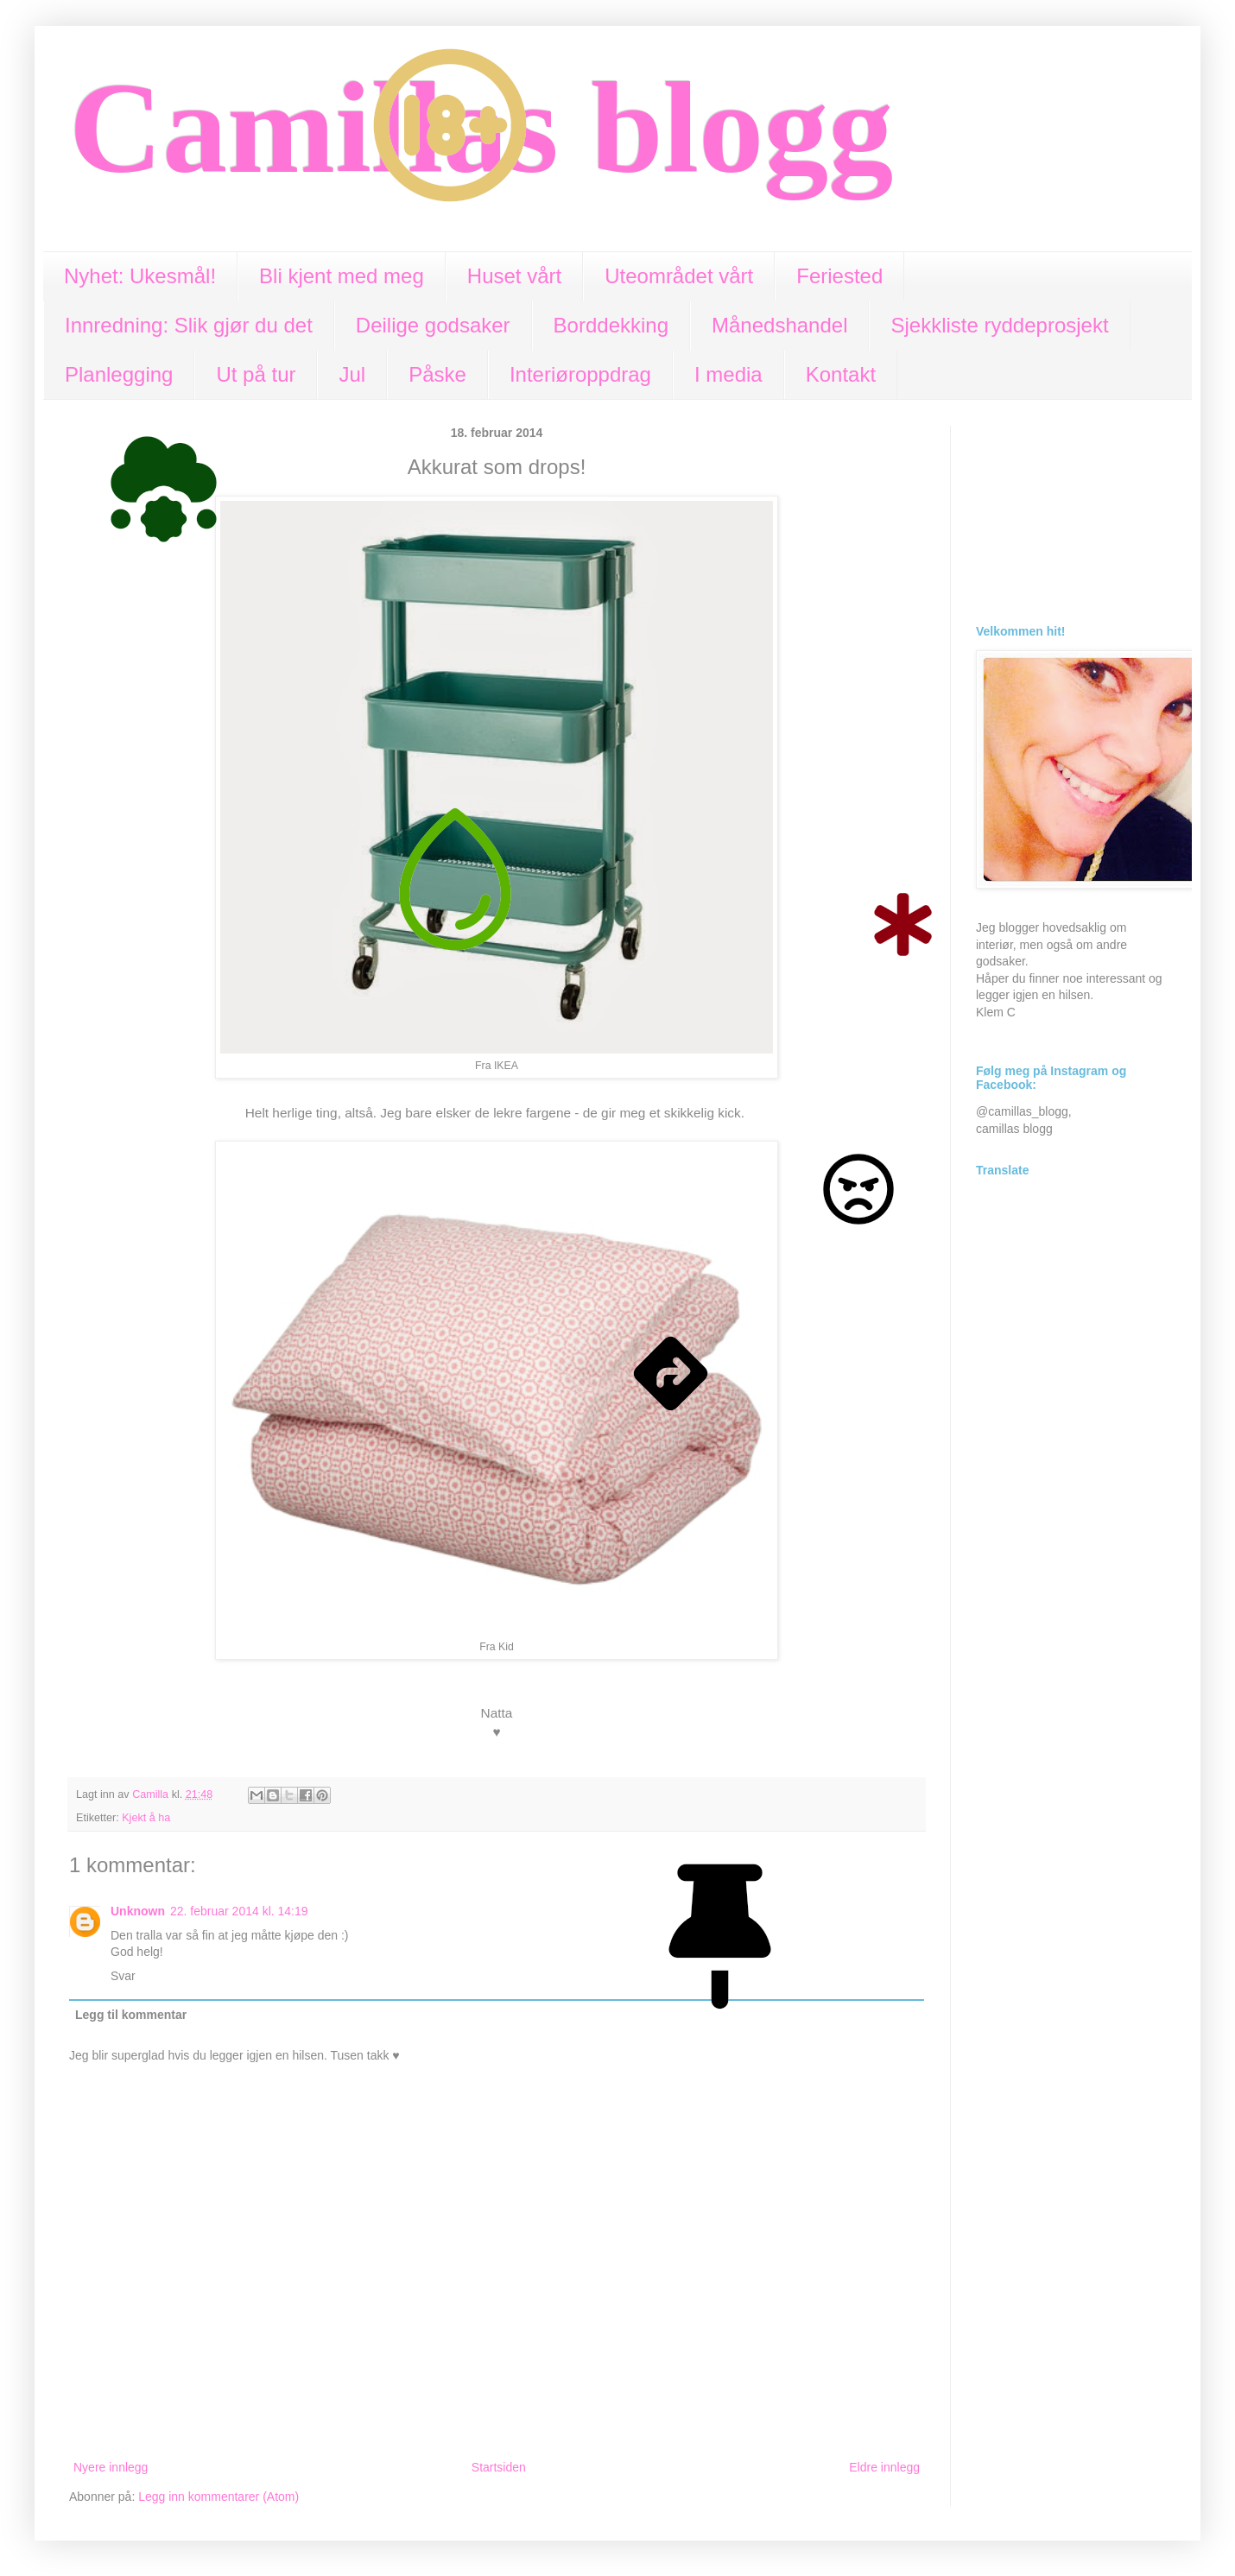 The image size is (1235, 2576). What do you see at coordinates (670, 1373) in the screenshot?
I see `get directions to a destination` at bounding box center [670, 1373].